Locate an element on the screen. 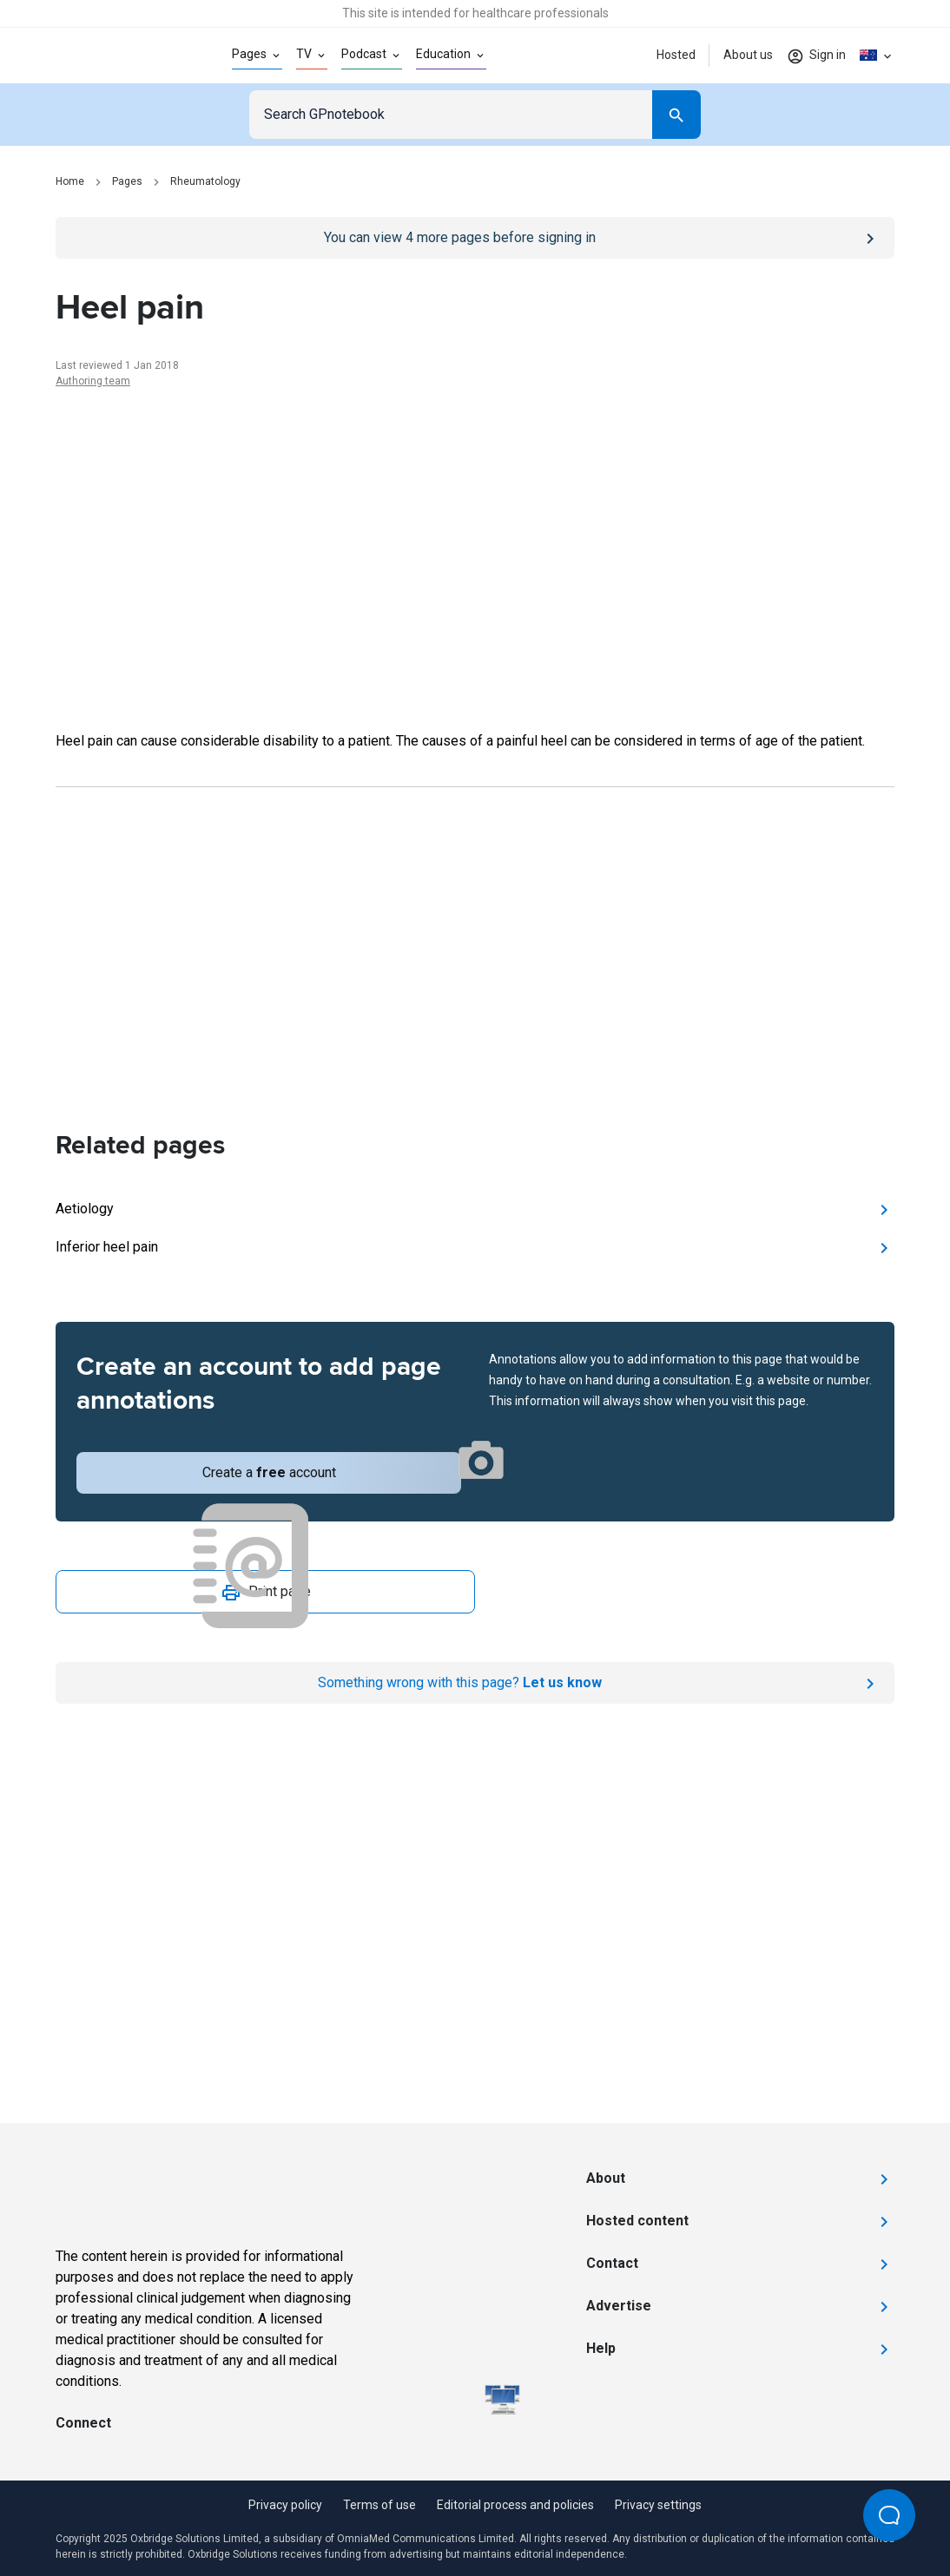 The width and height of the screenshot is (950, 2576). view computers in your local network workgroup is located at coordinates (502, 2399).